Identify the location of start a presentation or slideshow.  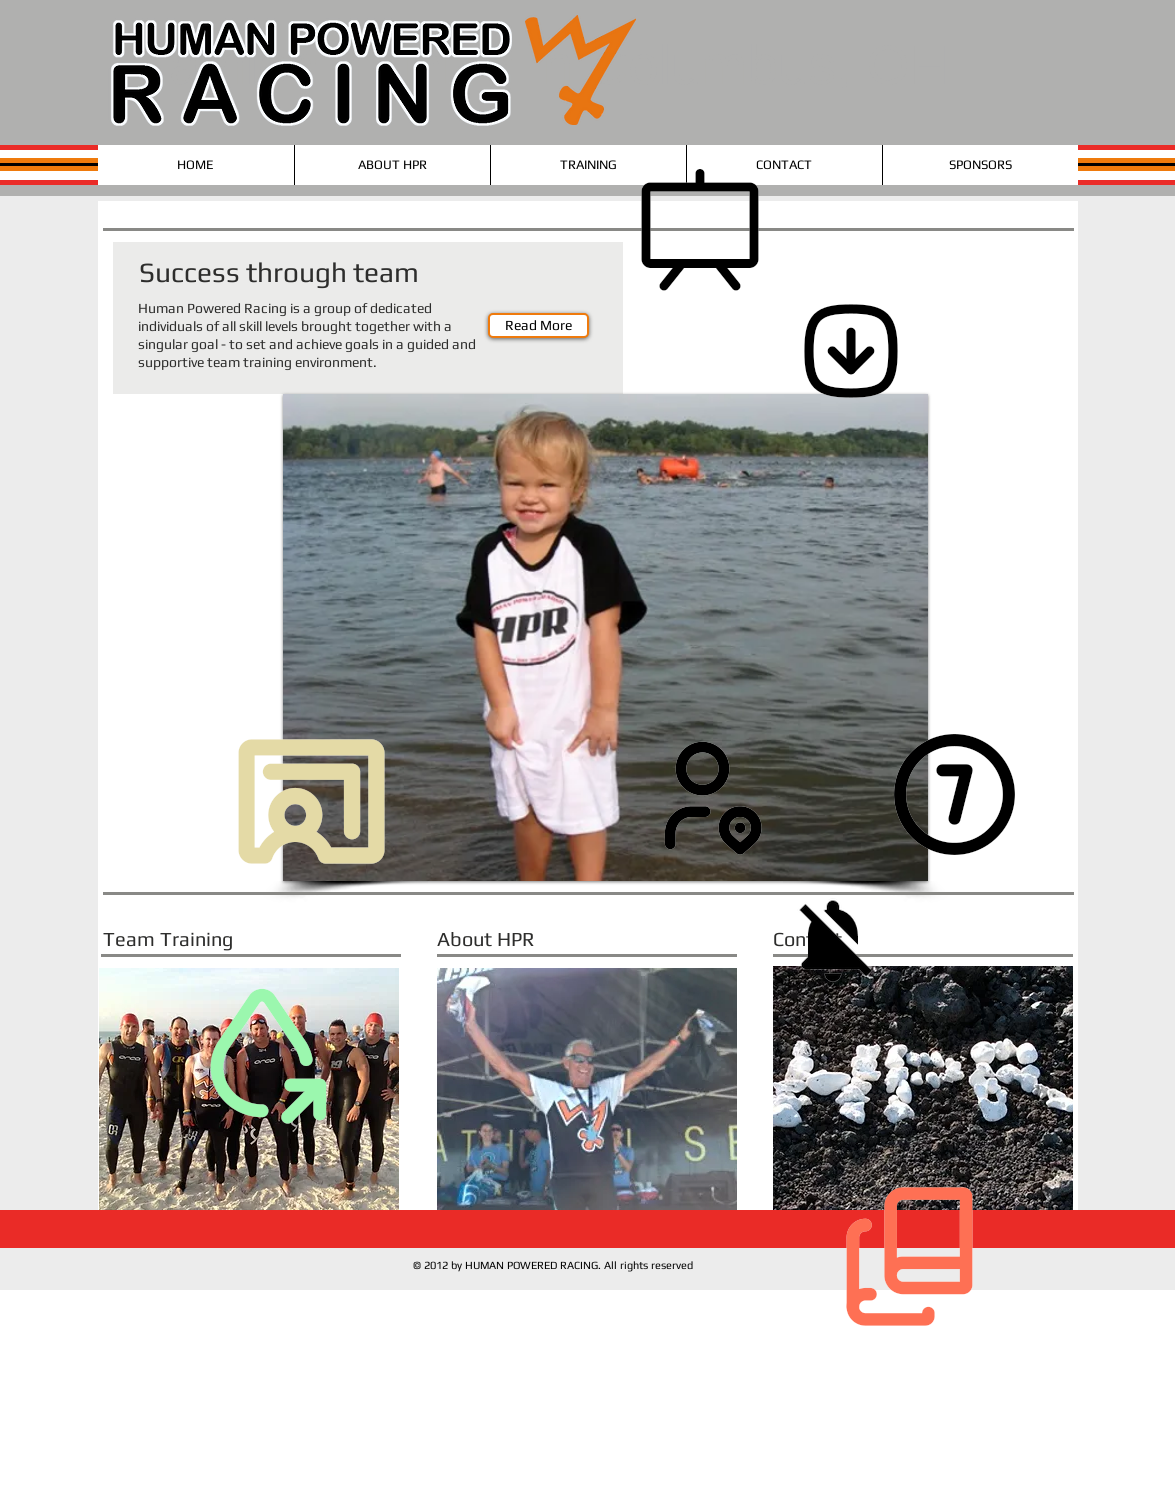
(700, 232).